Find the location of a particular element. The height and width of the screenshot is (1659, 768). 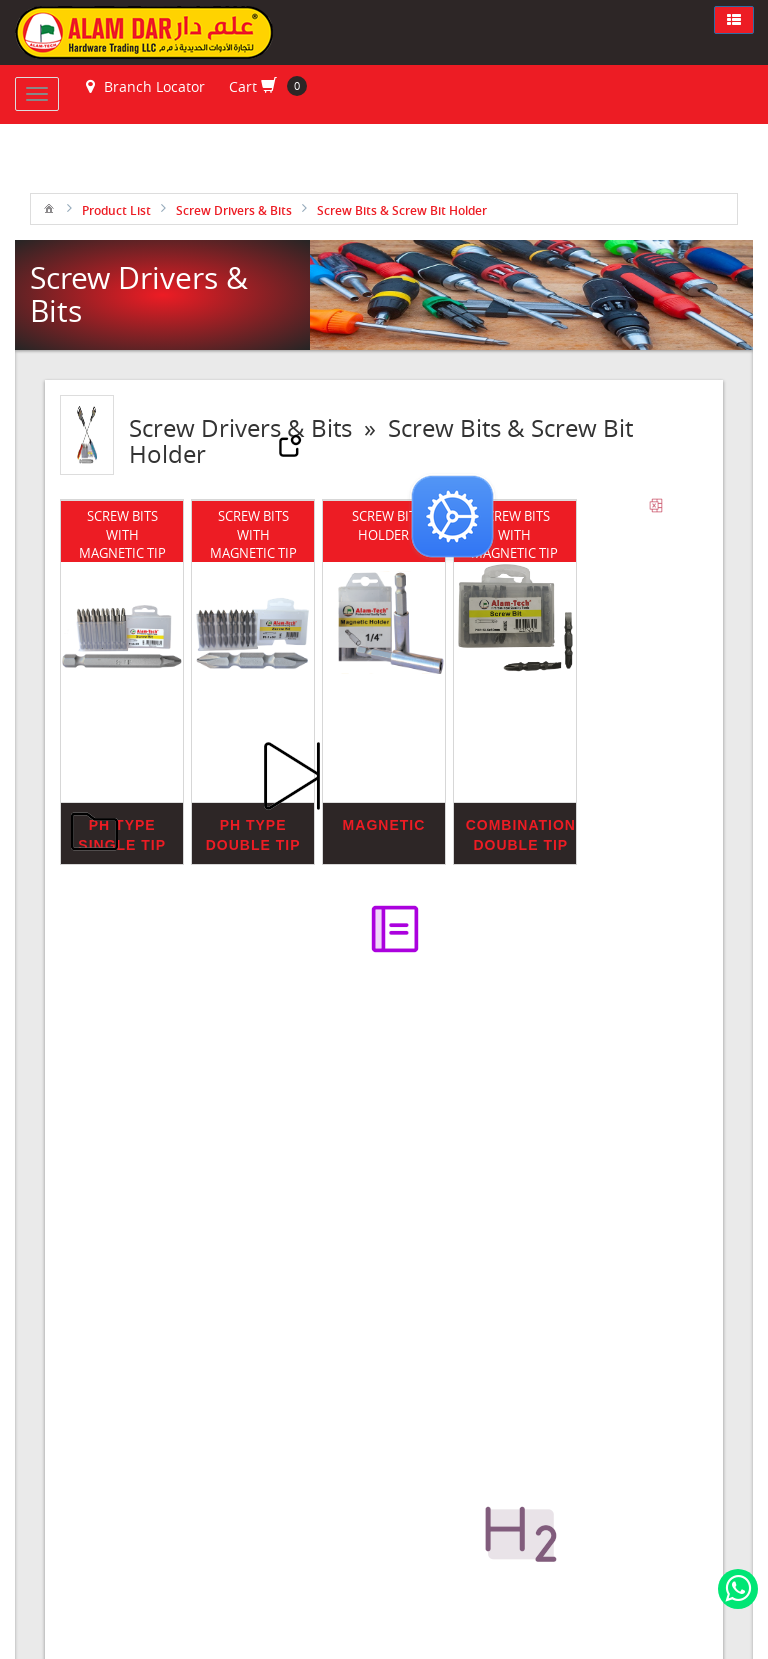

access folder contents is located at coordinates (94, 830).